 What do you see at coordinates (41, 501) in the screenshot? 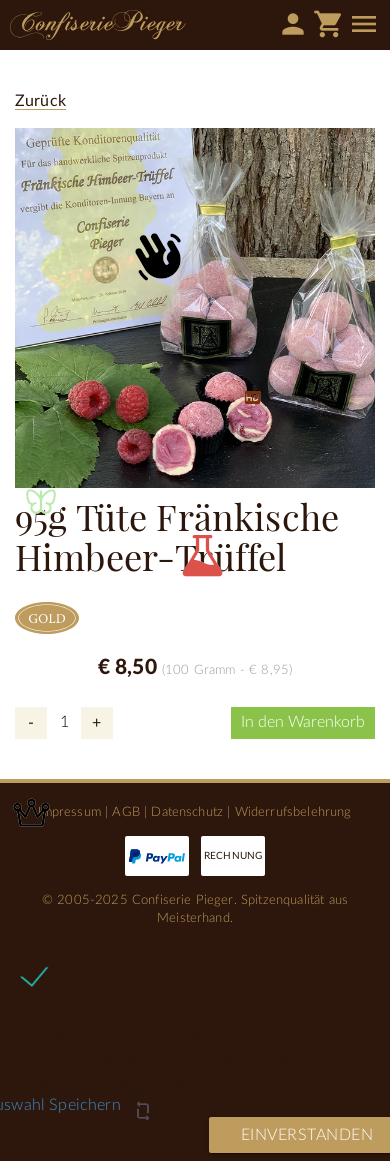
I see `indicates a nature or wildlife category` at bounding box center [41, 501].